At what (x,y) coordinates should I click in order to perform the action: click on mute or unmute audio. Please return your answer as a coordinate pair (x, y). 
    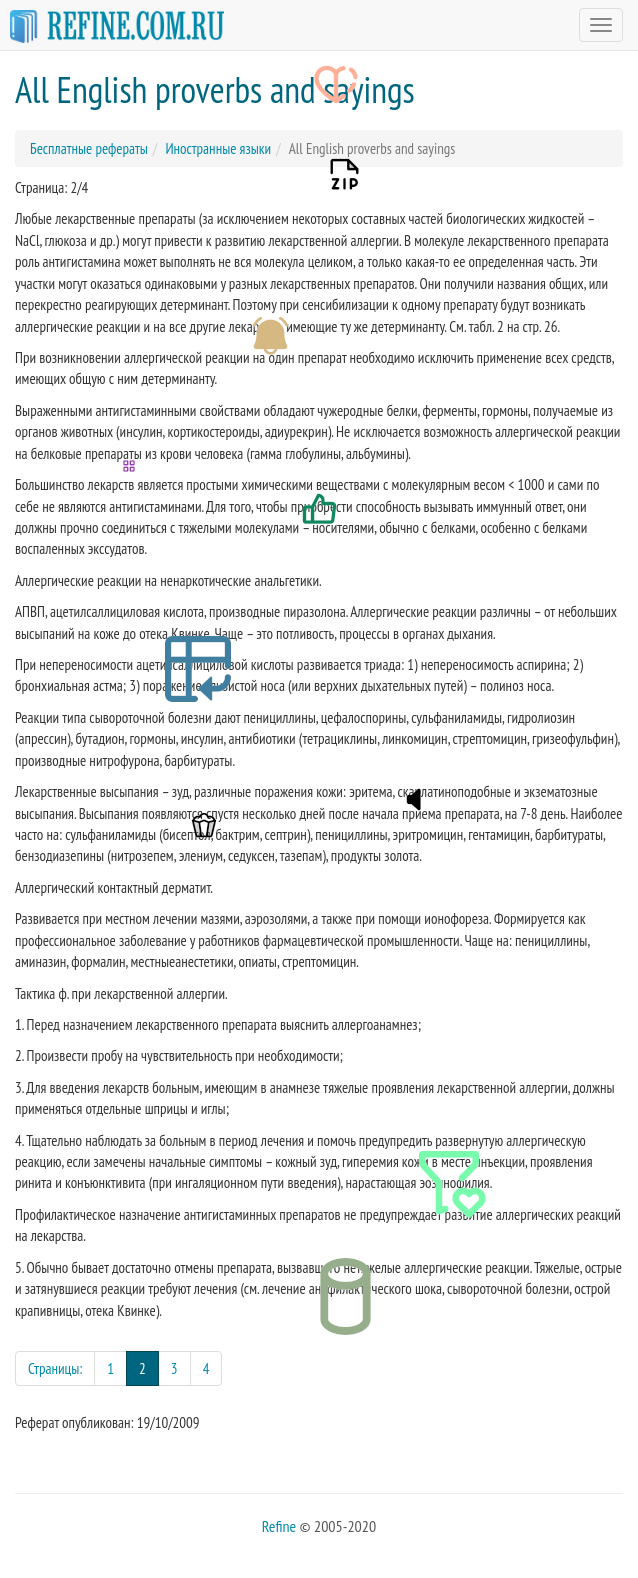
    Looking at the image, I should click on (414, 799).